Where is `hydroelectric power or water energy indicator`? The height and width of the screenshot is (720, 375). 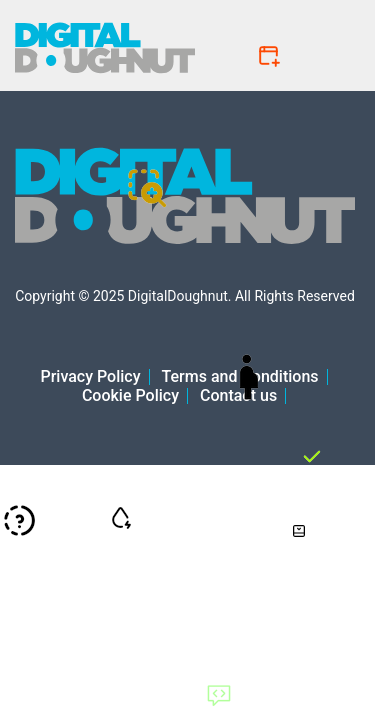 hydroelectric power or water energy indicator is located at coordinates (120, 517).